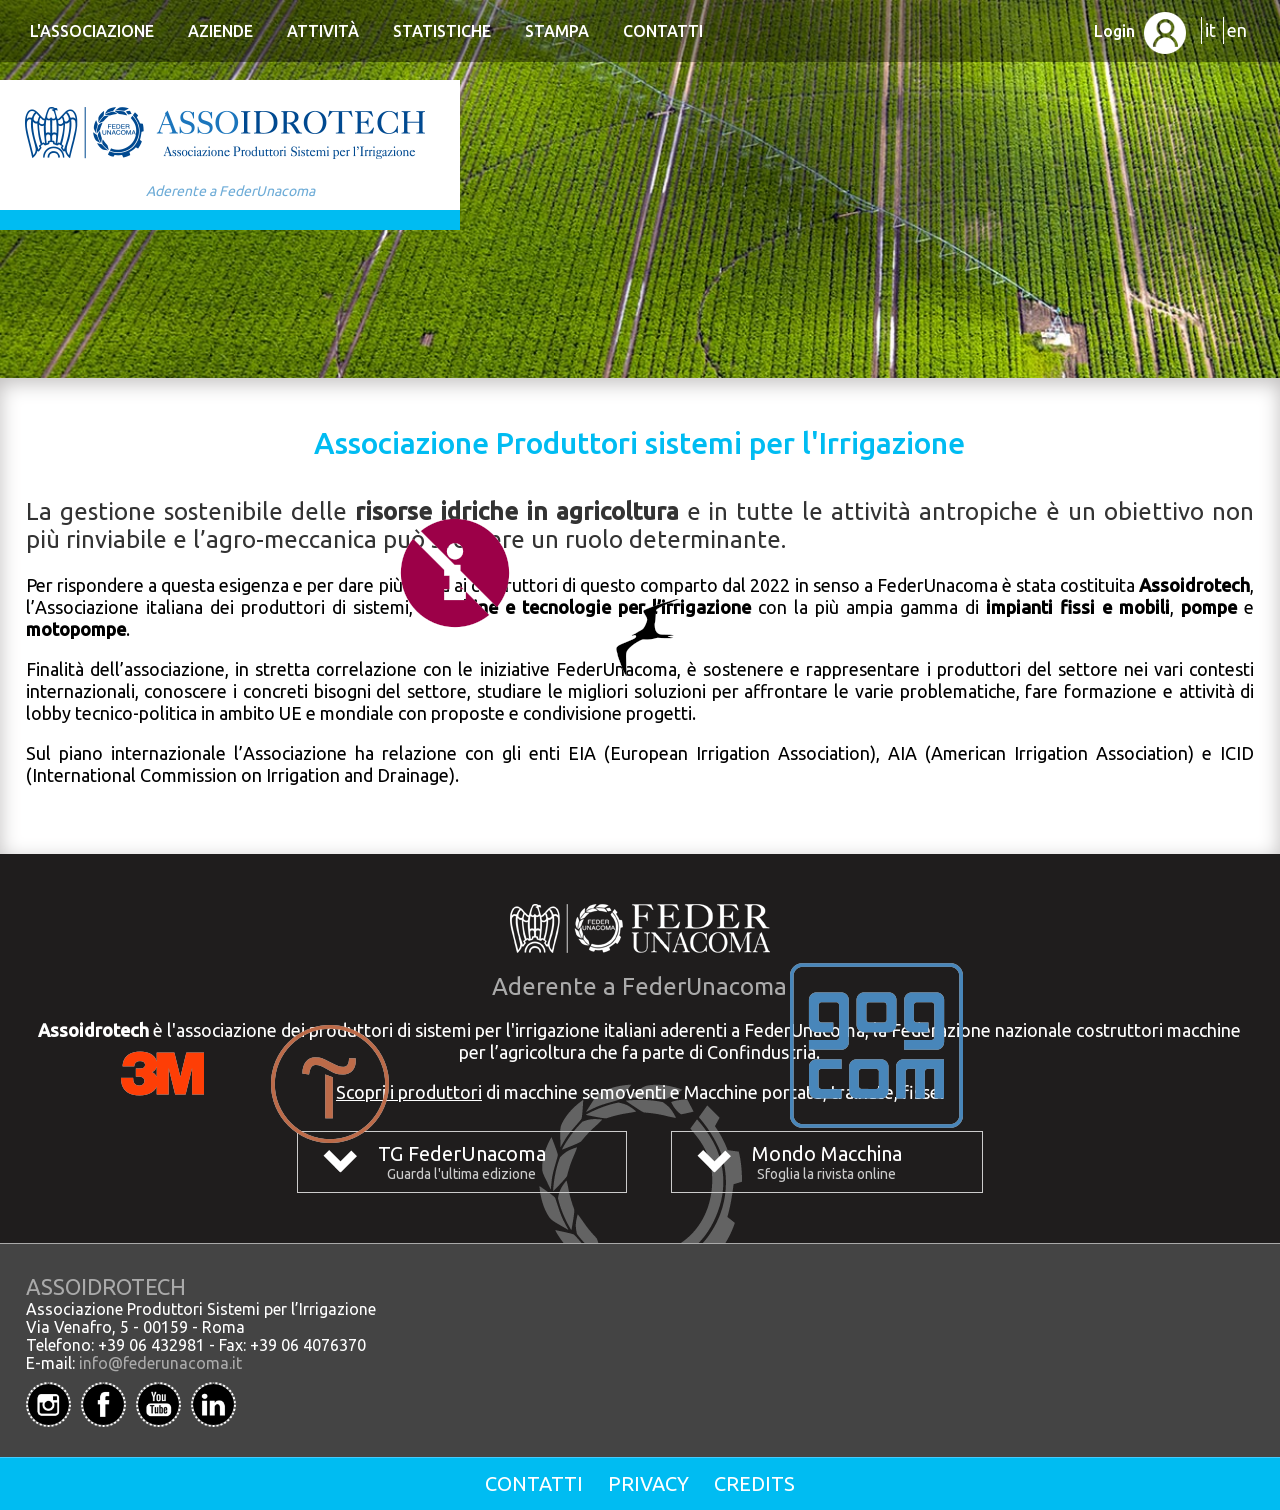  What do you see at coordinates (647, 637) in the screenshot?
I see `open frigate NVR dashboard` at bounding box center [647, 637].